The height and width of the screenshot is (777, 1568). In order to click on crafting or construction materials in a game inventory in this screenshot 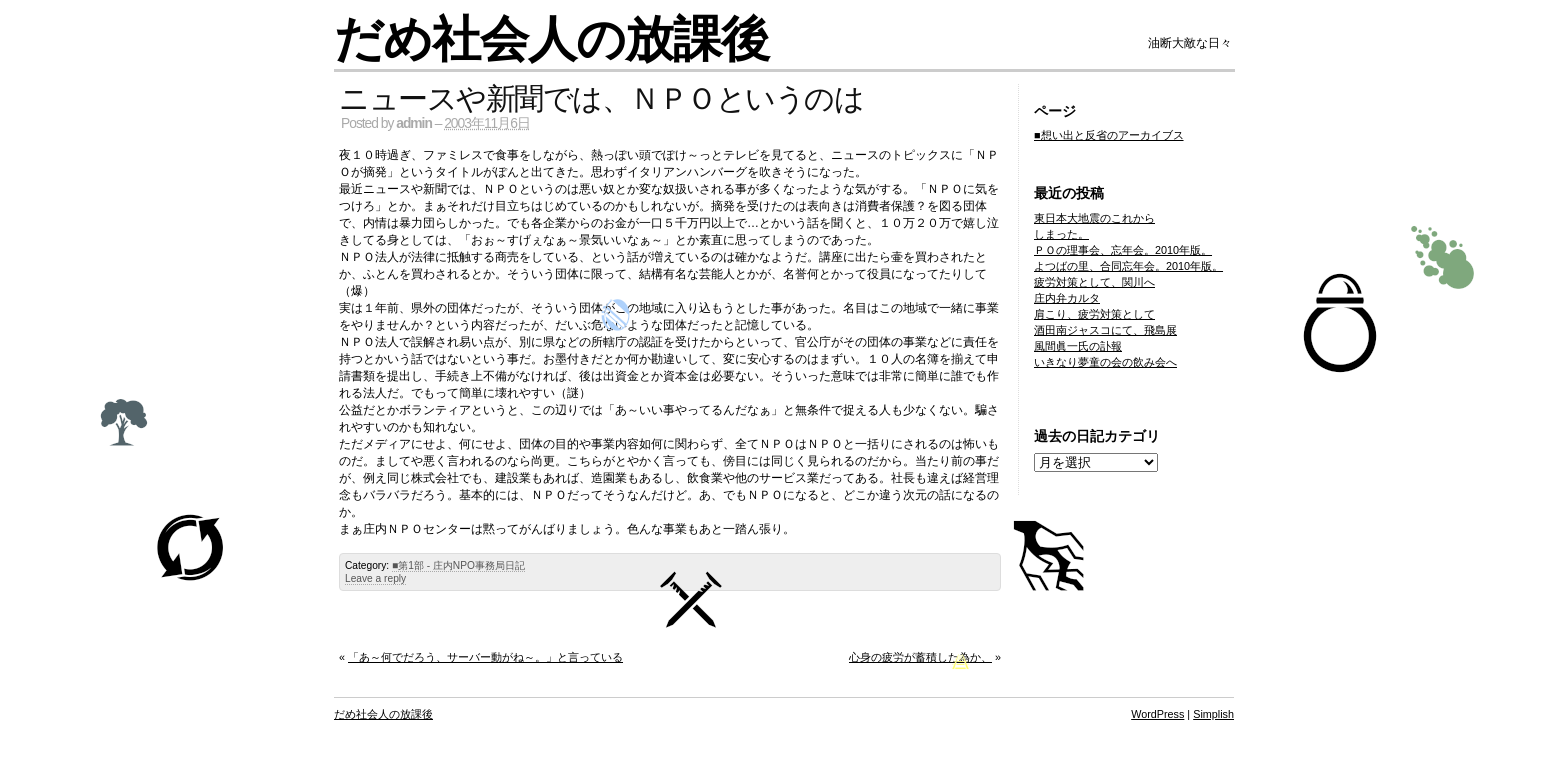, I will do `click(691, 599)`.